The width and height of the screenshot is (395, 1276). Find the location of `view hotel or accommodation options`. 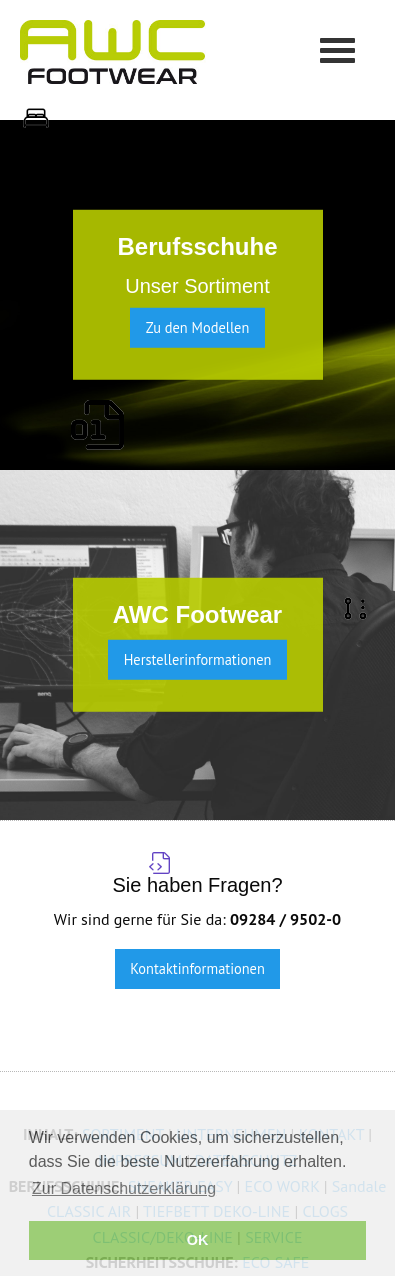

view hotel or accommodation options is located at coordinates (36, 118).